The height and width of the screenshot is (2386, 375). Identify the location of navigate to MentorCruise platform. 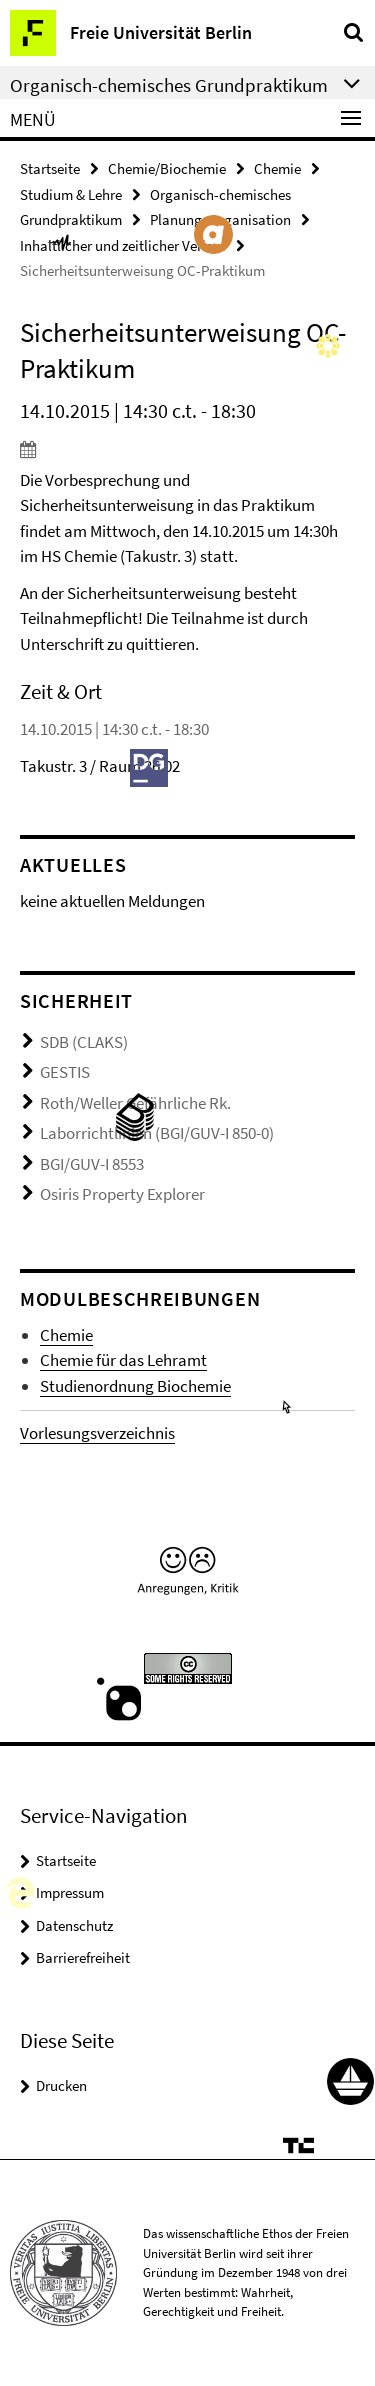
(350, 2081).